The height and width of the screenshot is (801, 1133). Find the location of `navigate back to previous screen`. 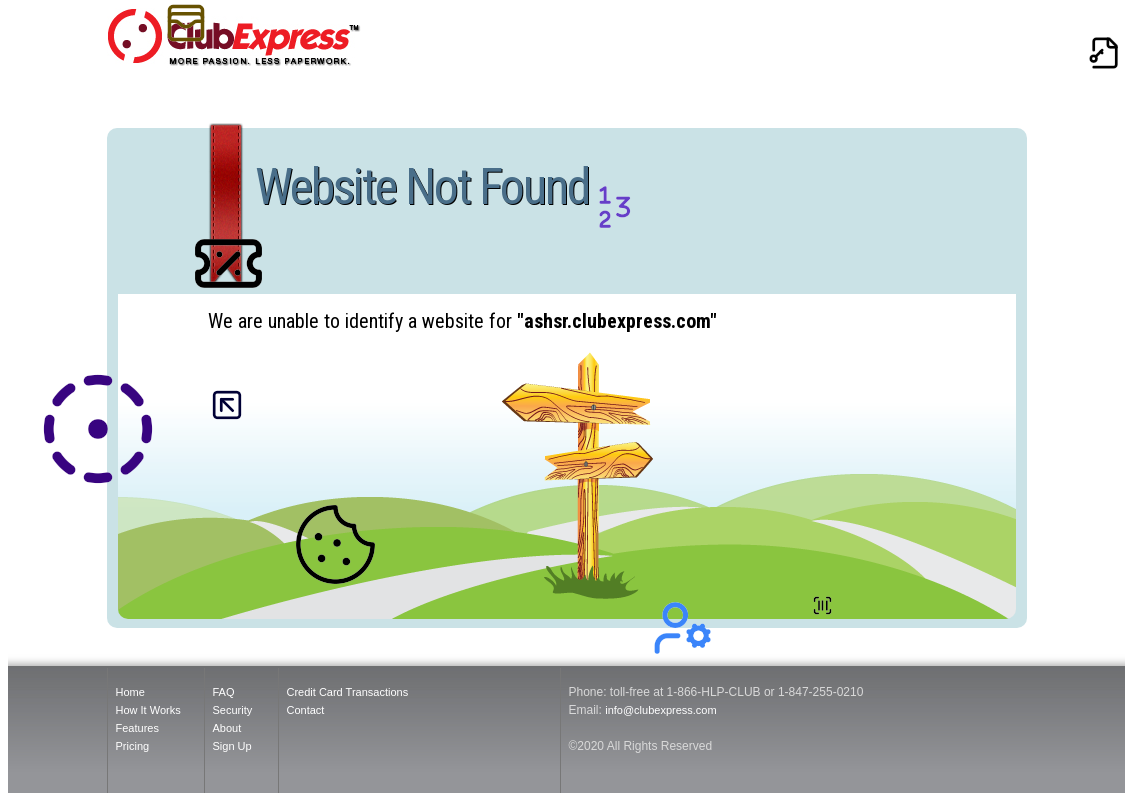

navigate back to previous screen is located at coordinates (227, 405).